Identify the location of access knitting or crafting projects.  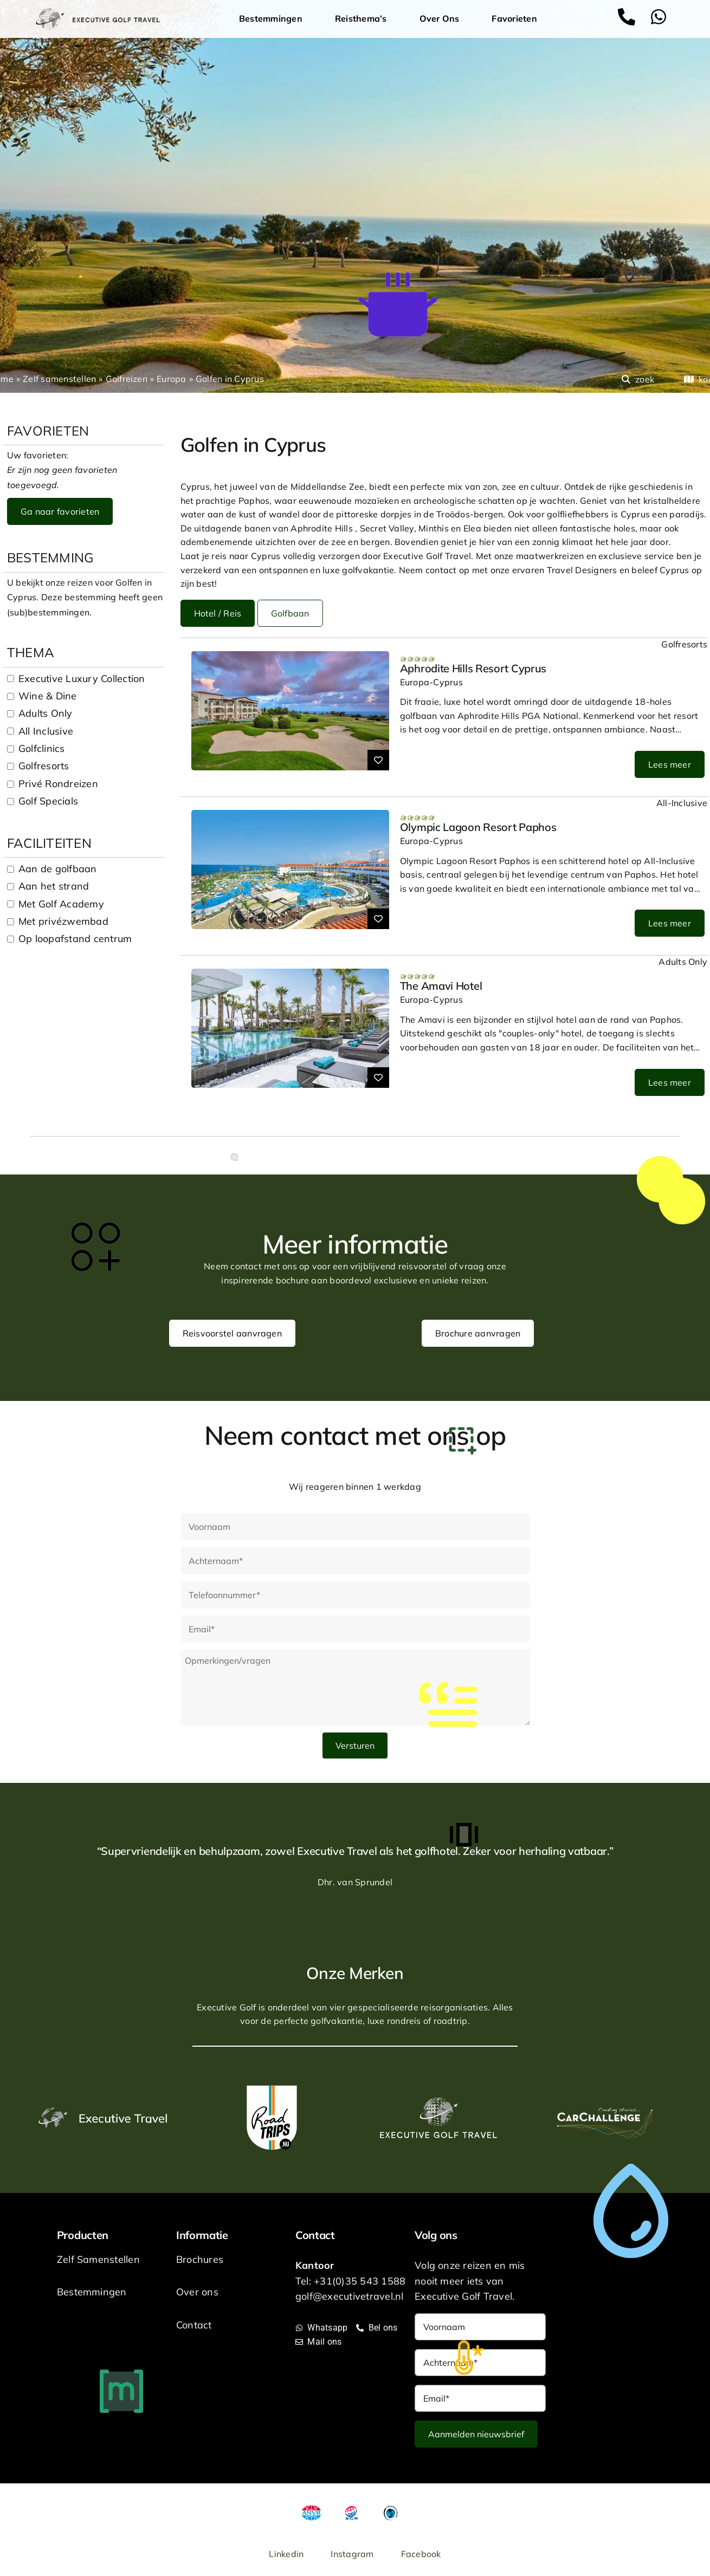
(234, 1157).